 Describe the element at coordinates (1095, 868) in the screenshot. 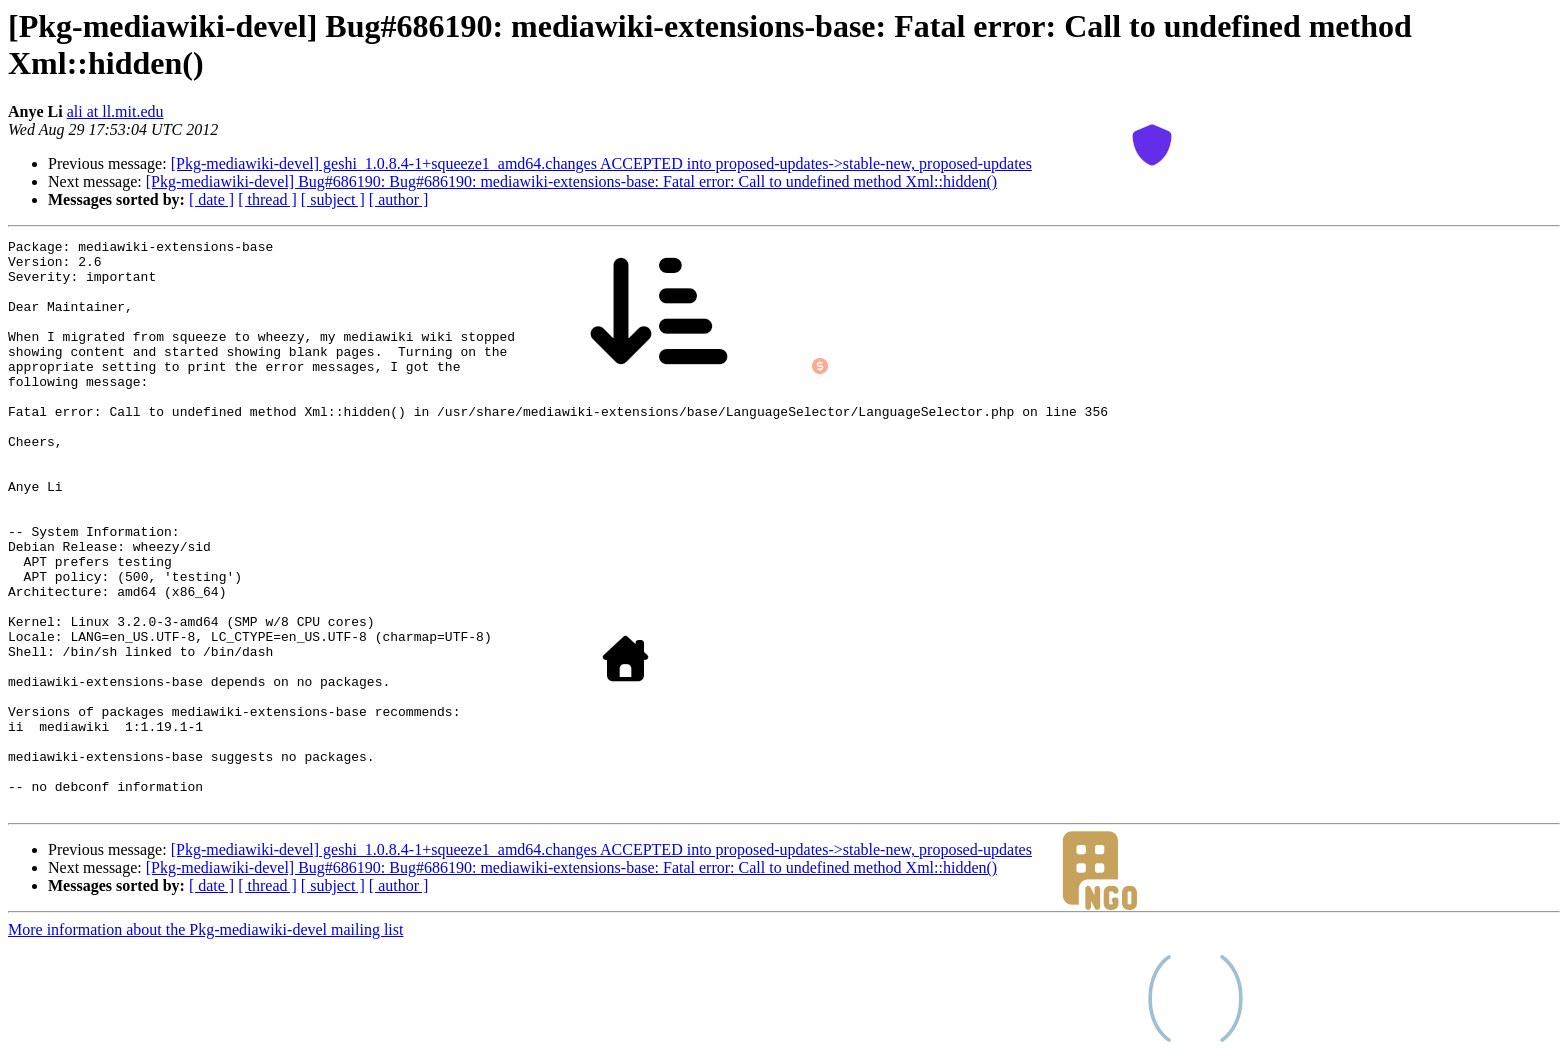

I see `navigate to non-governmental organization directory` at that location.